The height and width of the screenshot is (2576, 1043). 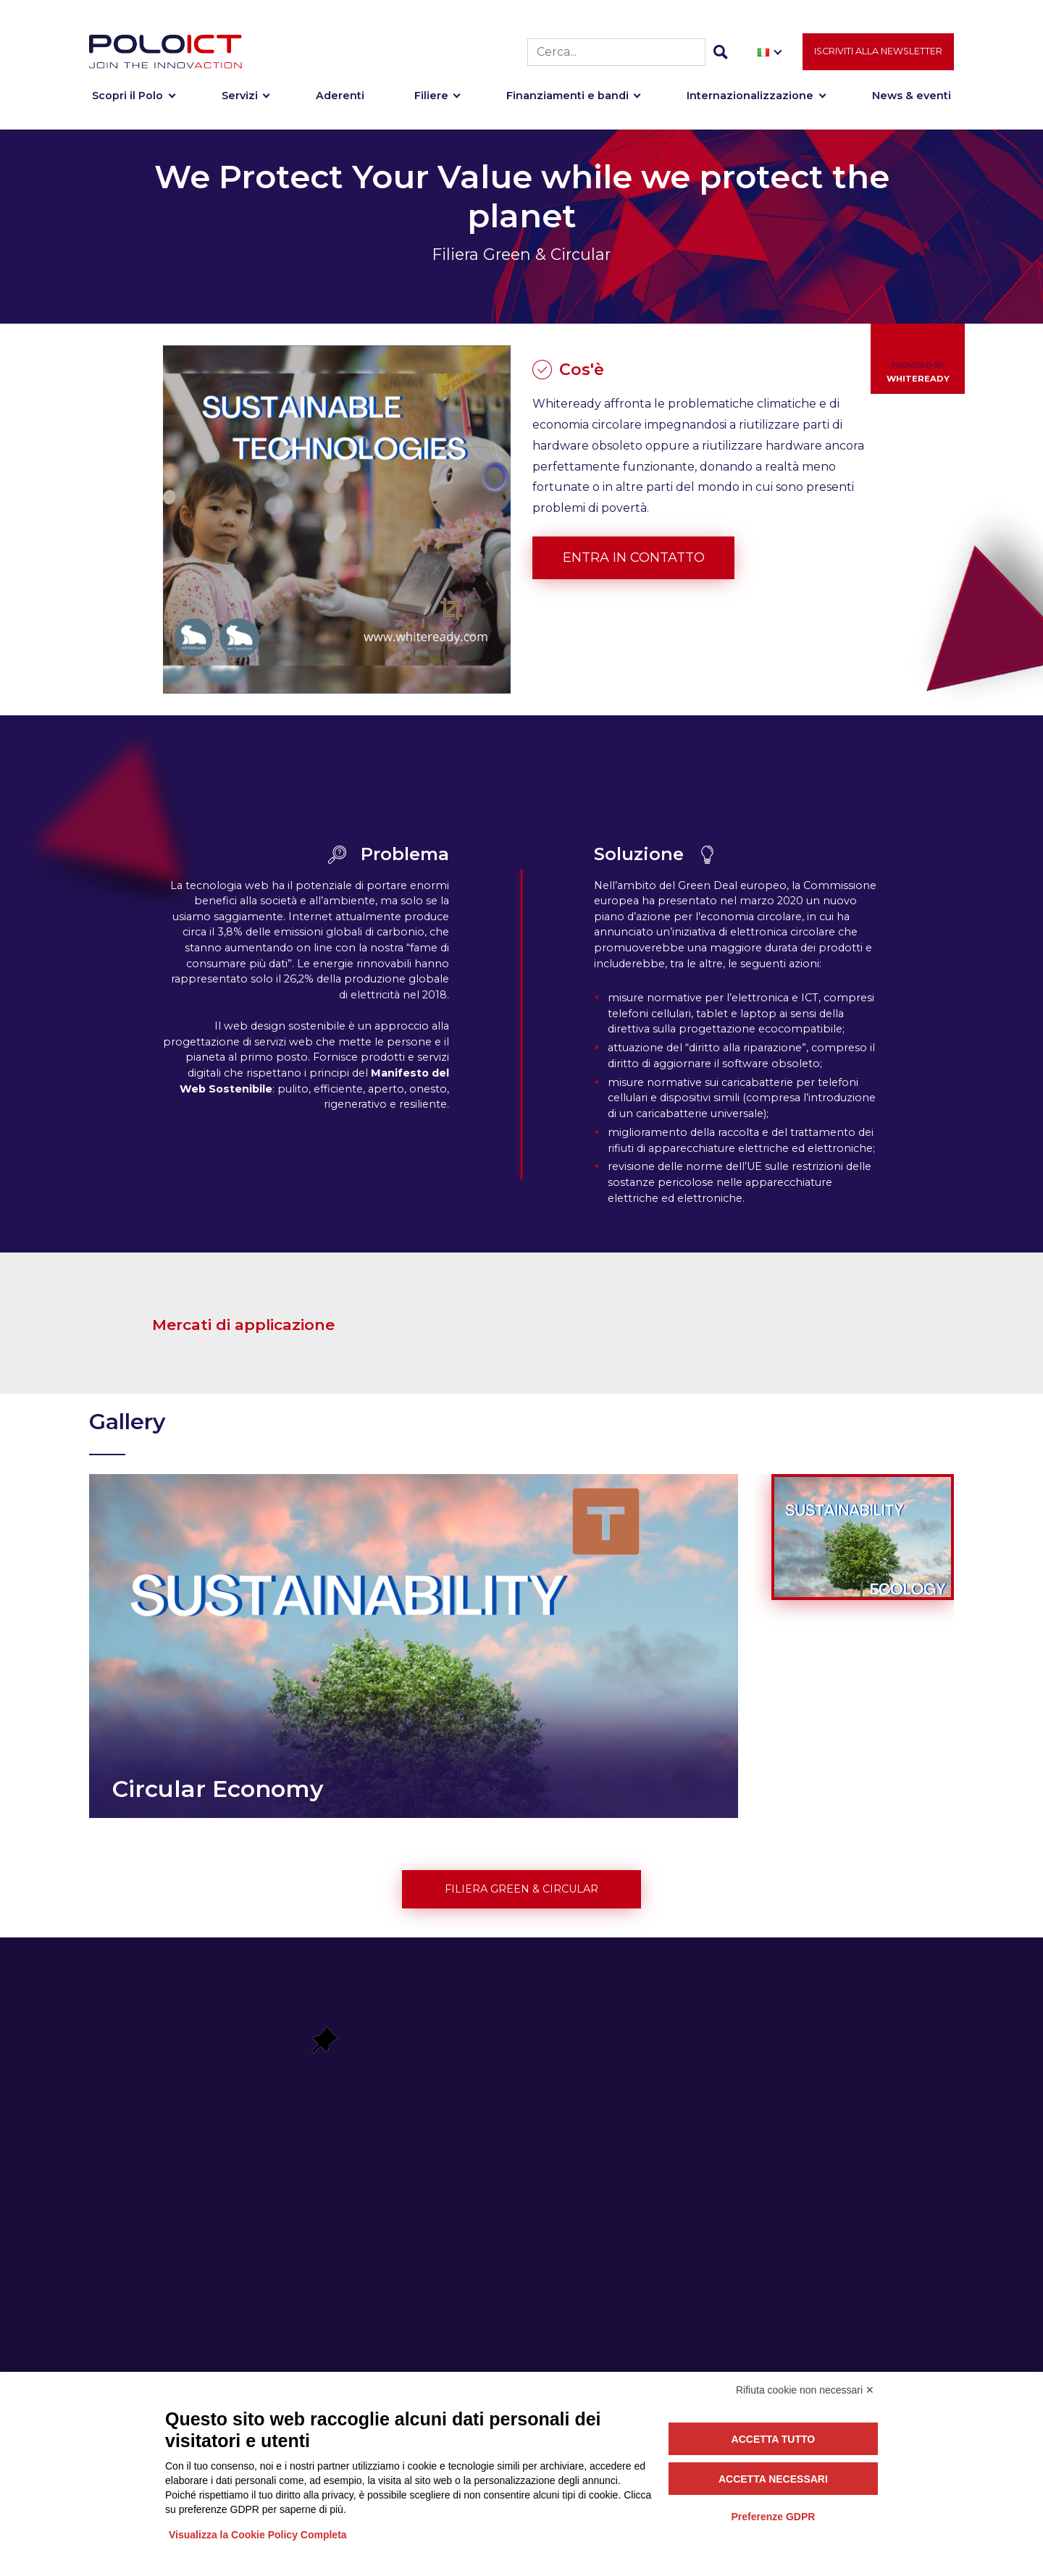 What do you see at coordinates (324, 2041) in the screenshot?
I see `pin an item to keep it visible` at bounding box center [324, 2041].